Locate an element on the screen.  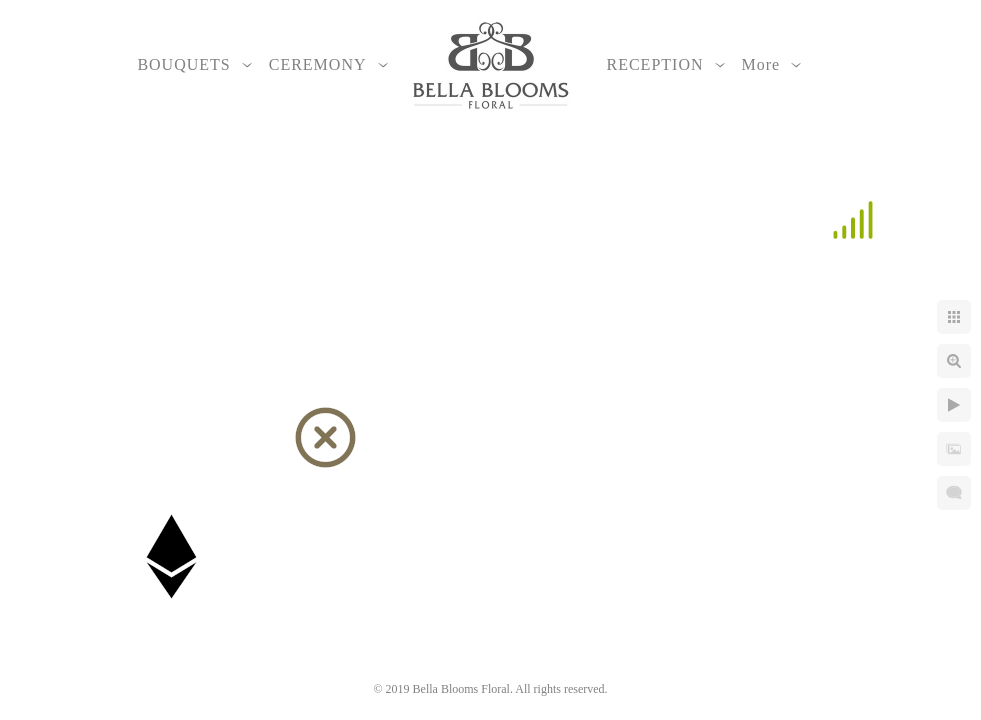
close or dismiss a dialog is located at coordinates (325, 437).